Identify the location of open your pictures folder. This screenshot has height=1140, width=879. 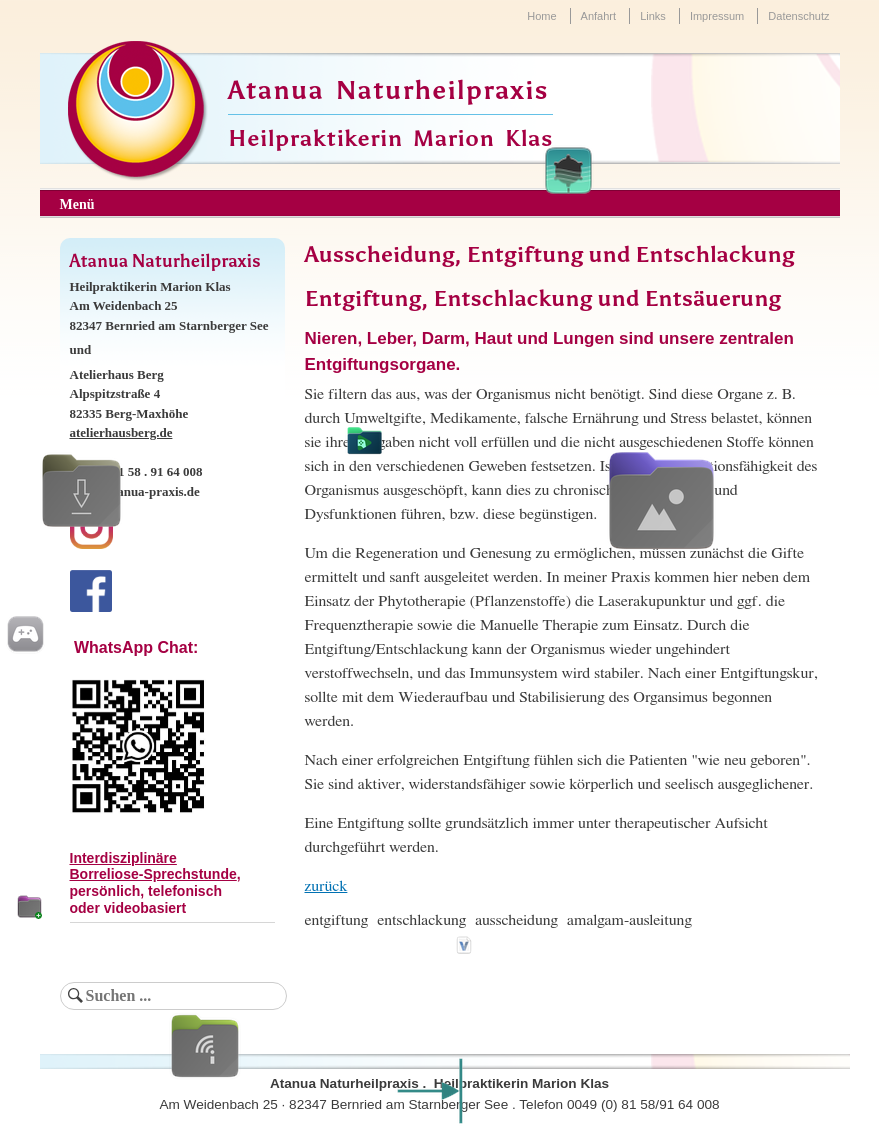
(661, 500).